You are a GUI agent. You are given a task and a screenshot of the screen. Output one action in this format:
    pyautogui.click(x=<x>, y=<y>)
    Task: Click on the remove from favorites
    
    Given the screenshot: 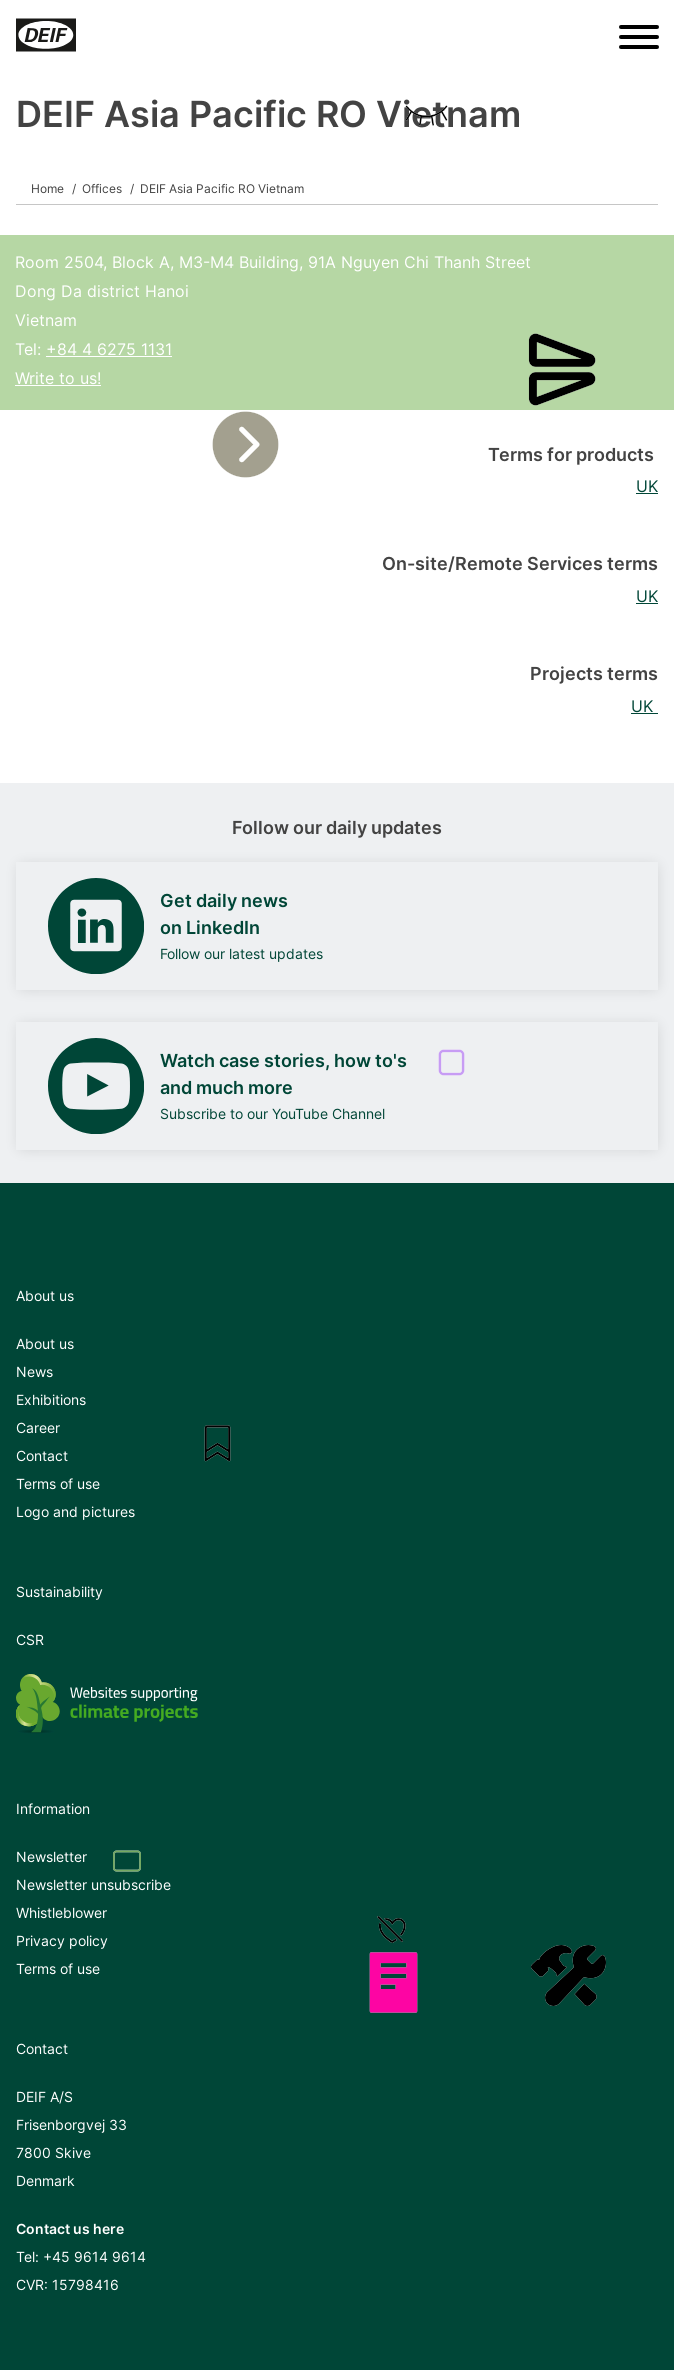 What is the action you would take?
    pyautogui.click(x=391, y=1929)
    